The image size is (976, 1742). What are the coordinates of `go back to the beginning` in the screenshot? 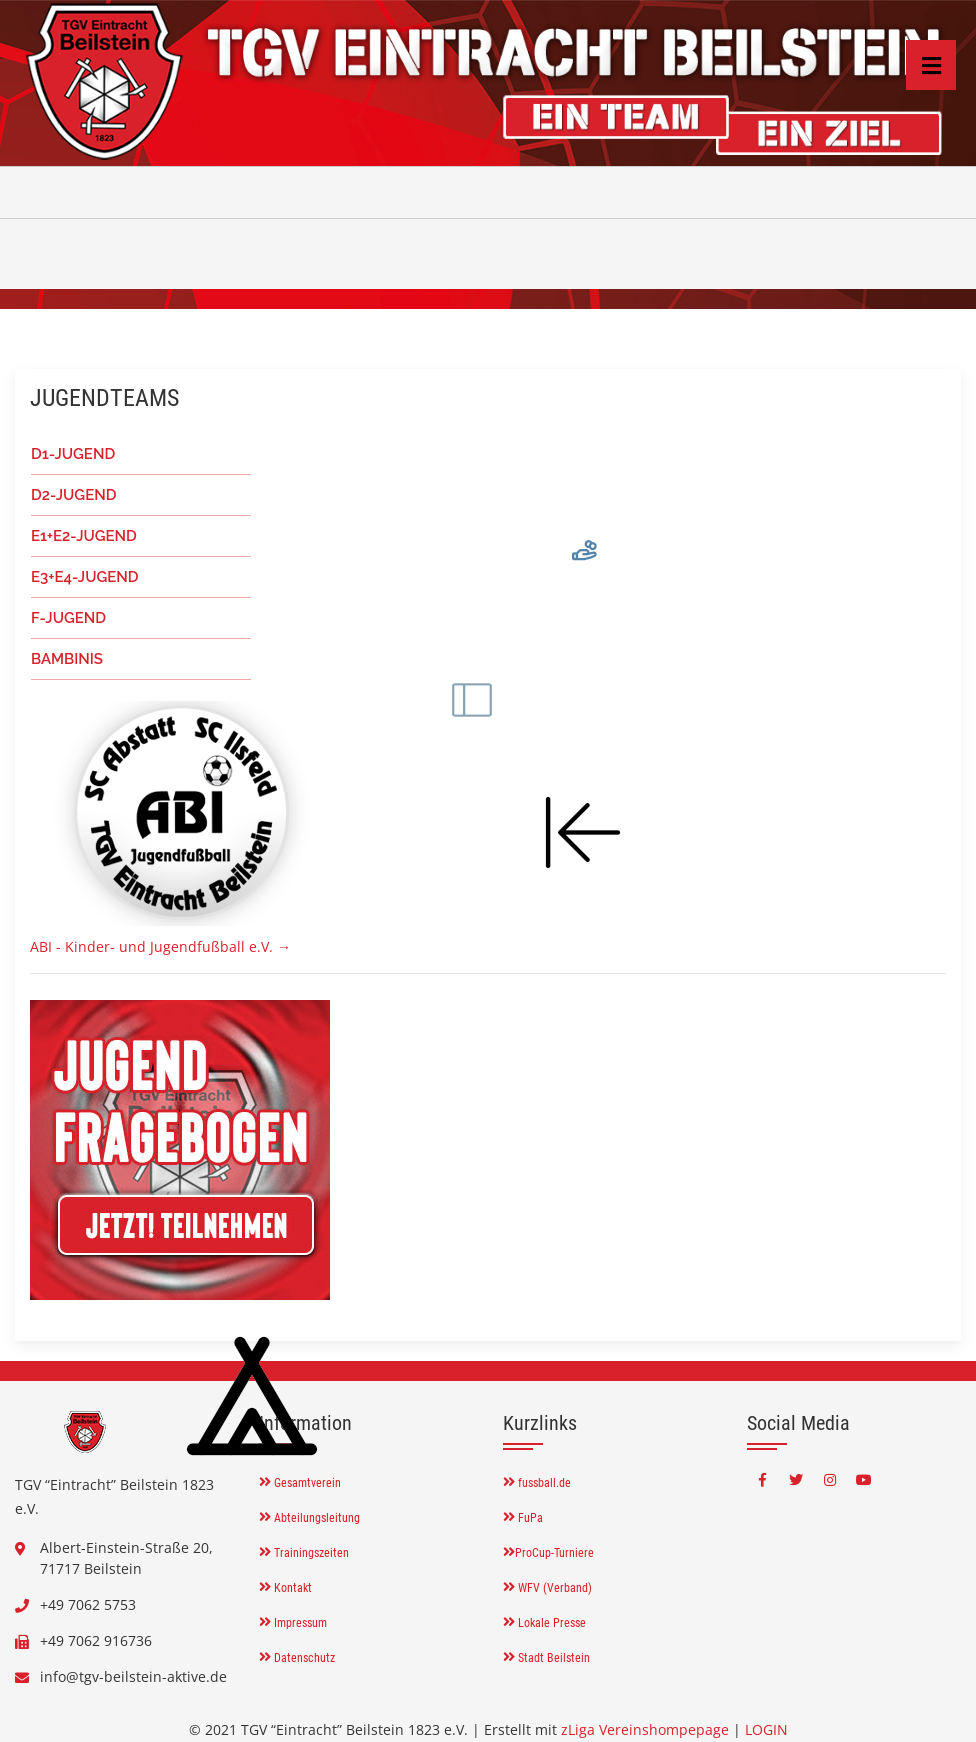 It's located at (581, 832).